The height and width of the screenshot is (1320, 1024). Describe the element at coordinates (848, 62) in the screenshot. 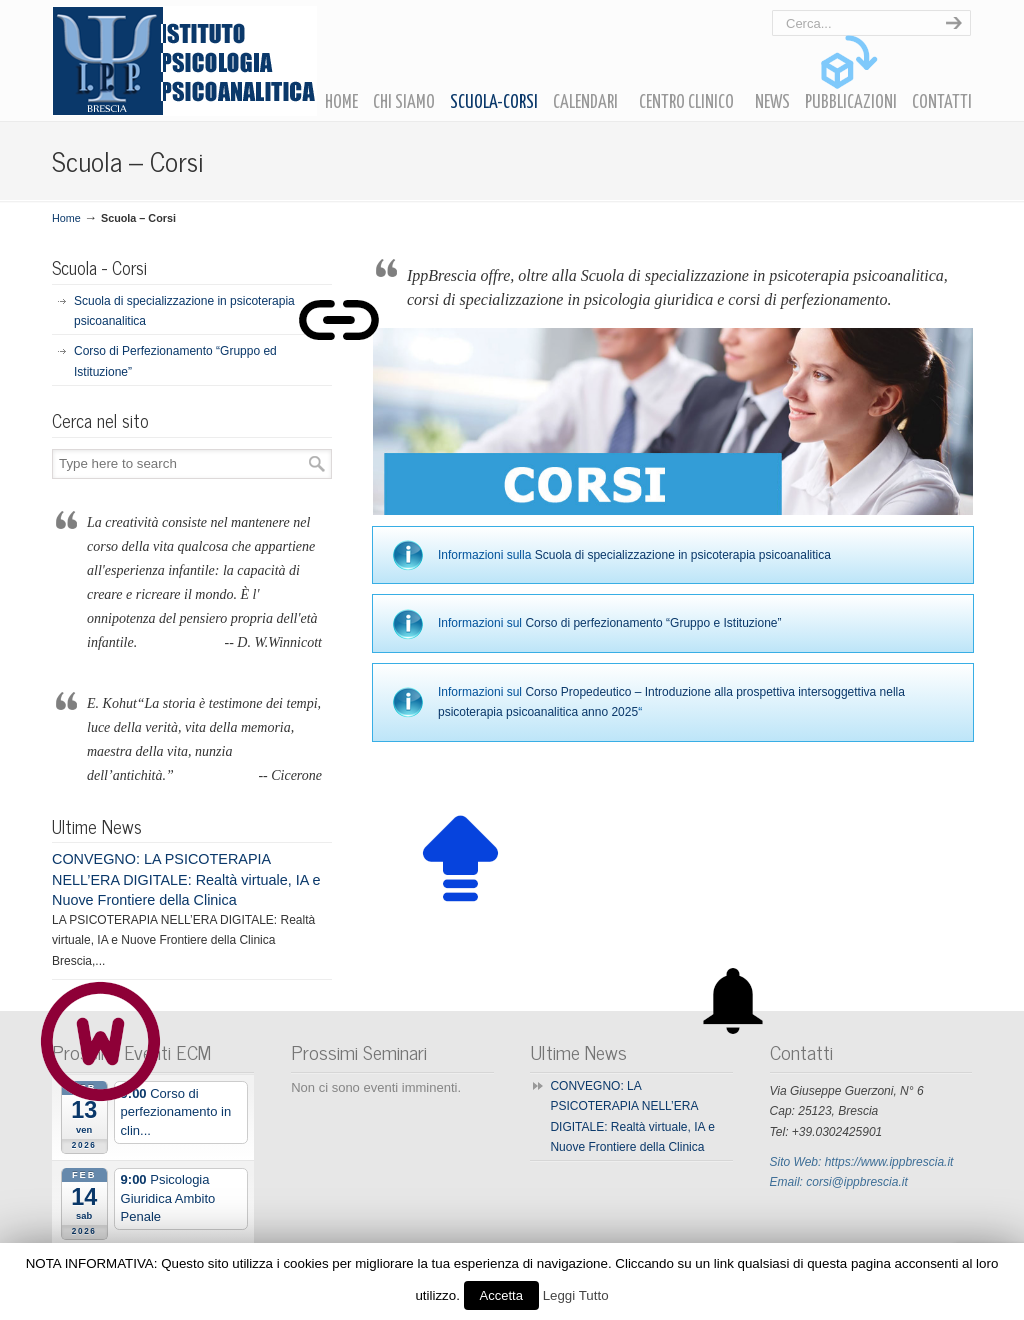

I see `rotate object in 3d space` at that location.